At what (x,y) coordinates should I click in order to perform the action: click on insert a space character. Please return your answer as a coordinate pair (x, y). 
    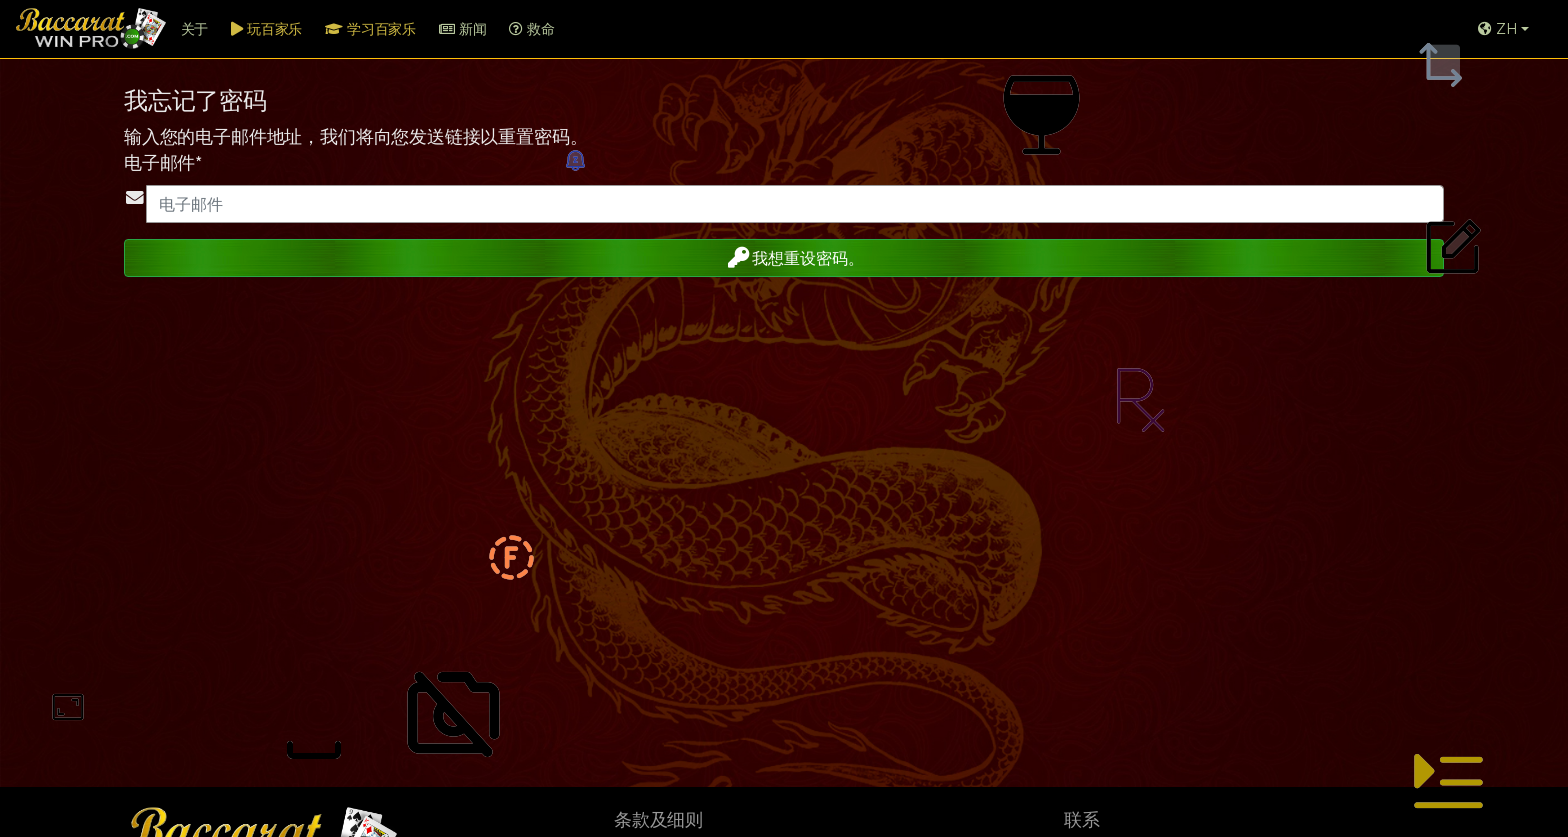
    Looking at the image, I should click on (314, 750).